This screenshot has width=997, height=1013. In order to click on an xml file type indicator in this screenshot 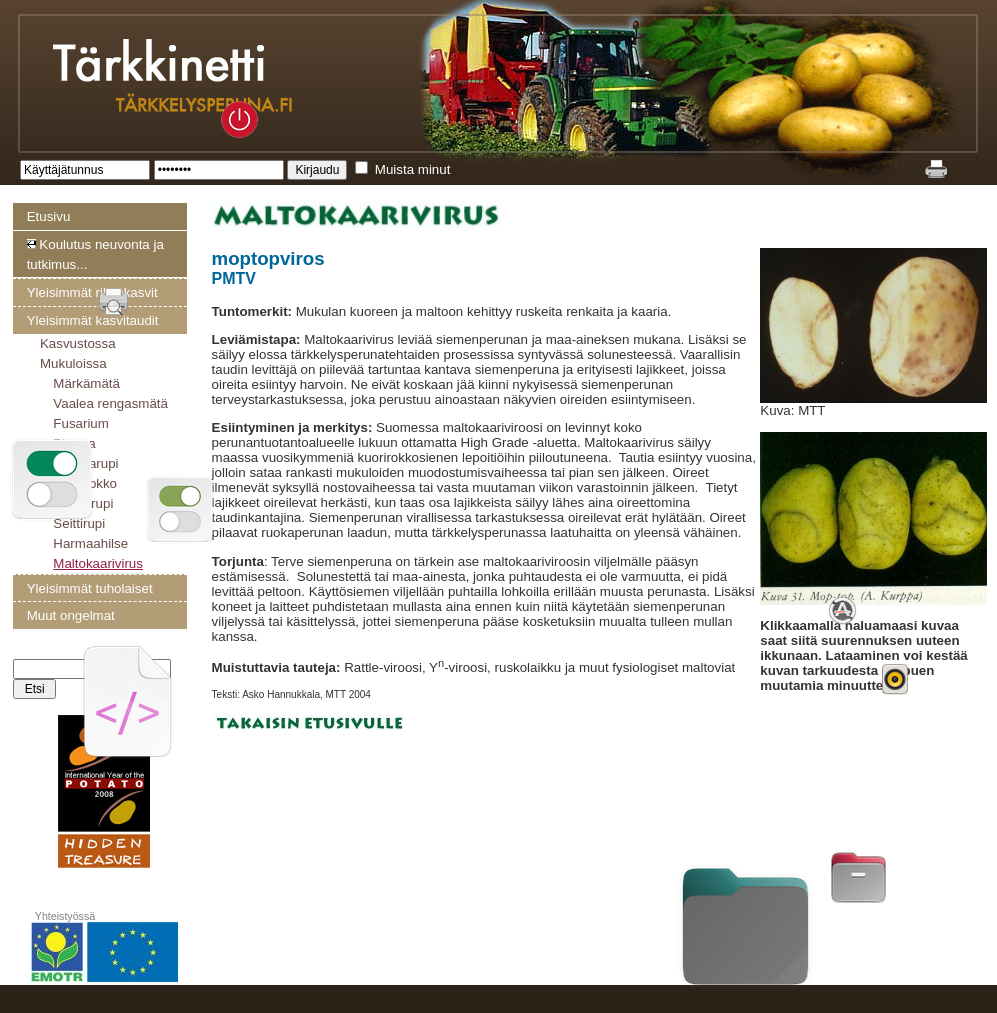, I will do `click(127, 701)`.